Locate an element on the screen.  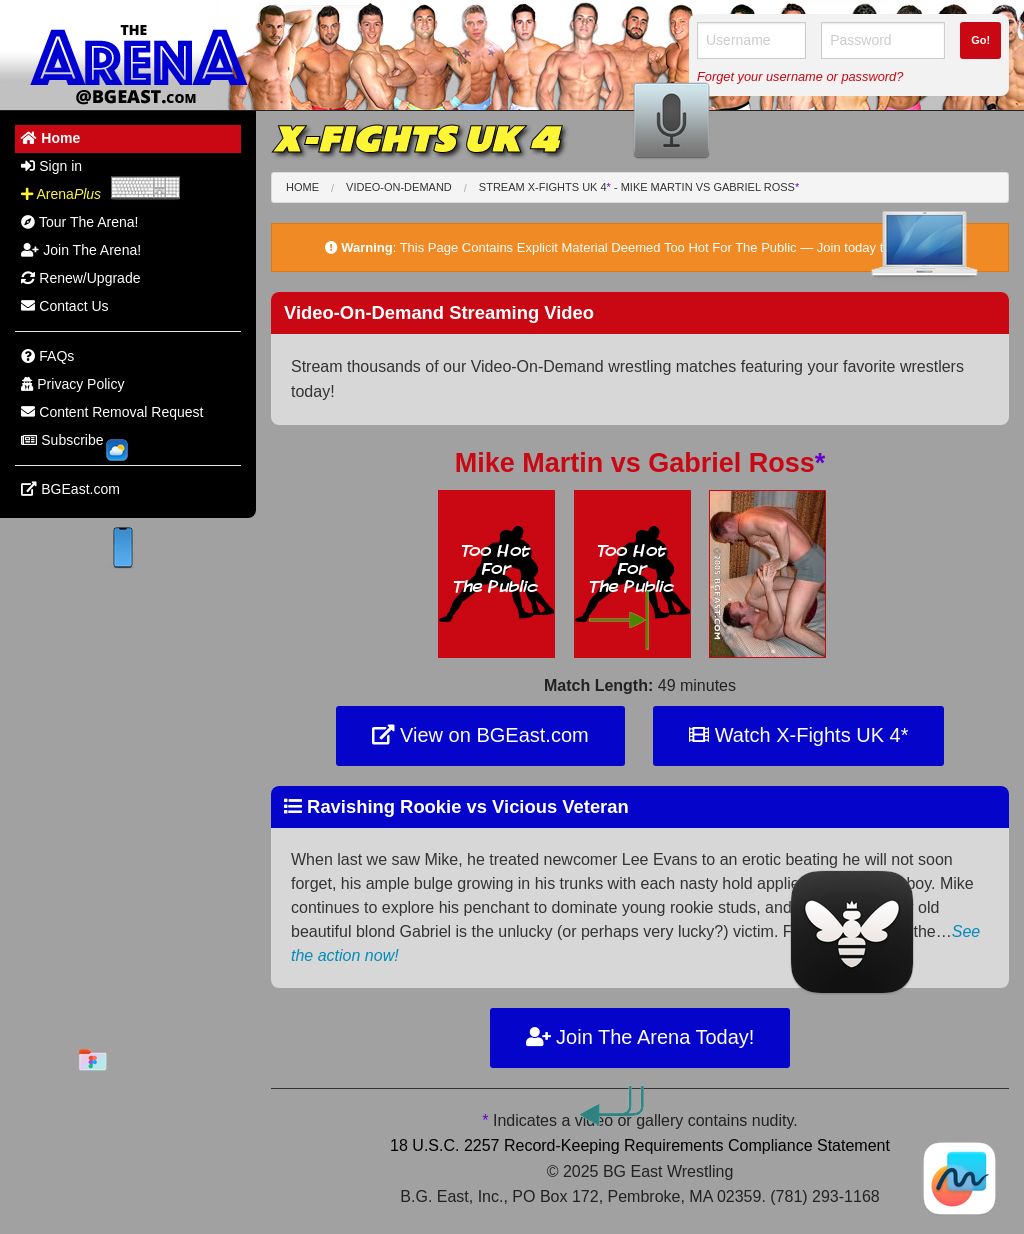
represents an apple ibook g4 laptop device is located at coordinates (924, 242).